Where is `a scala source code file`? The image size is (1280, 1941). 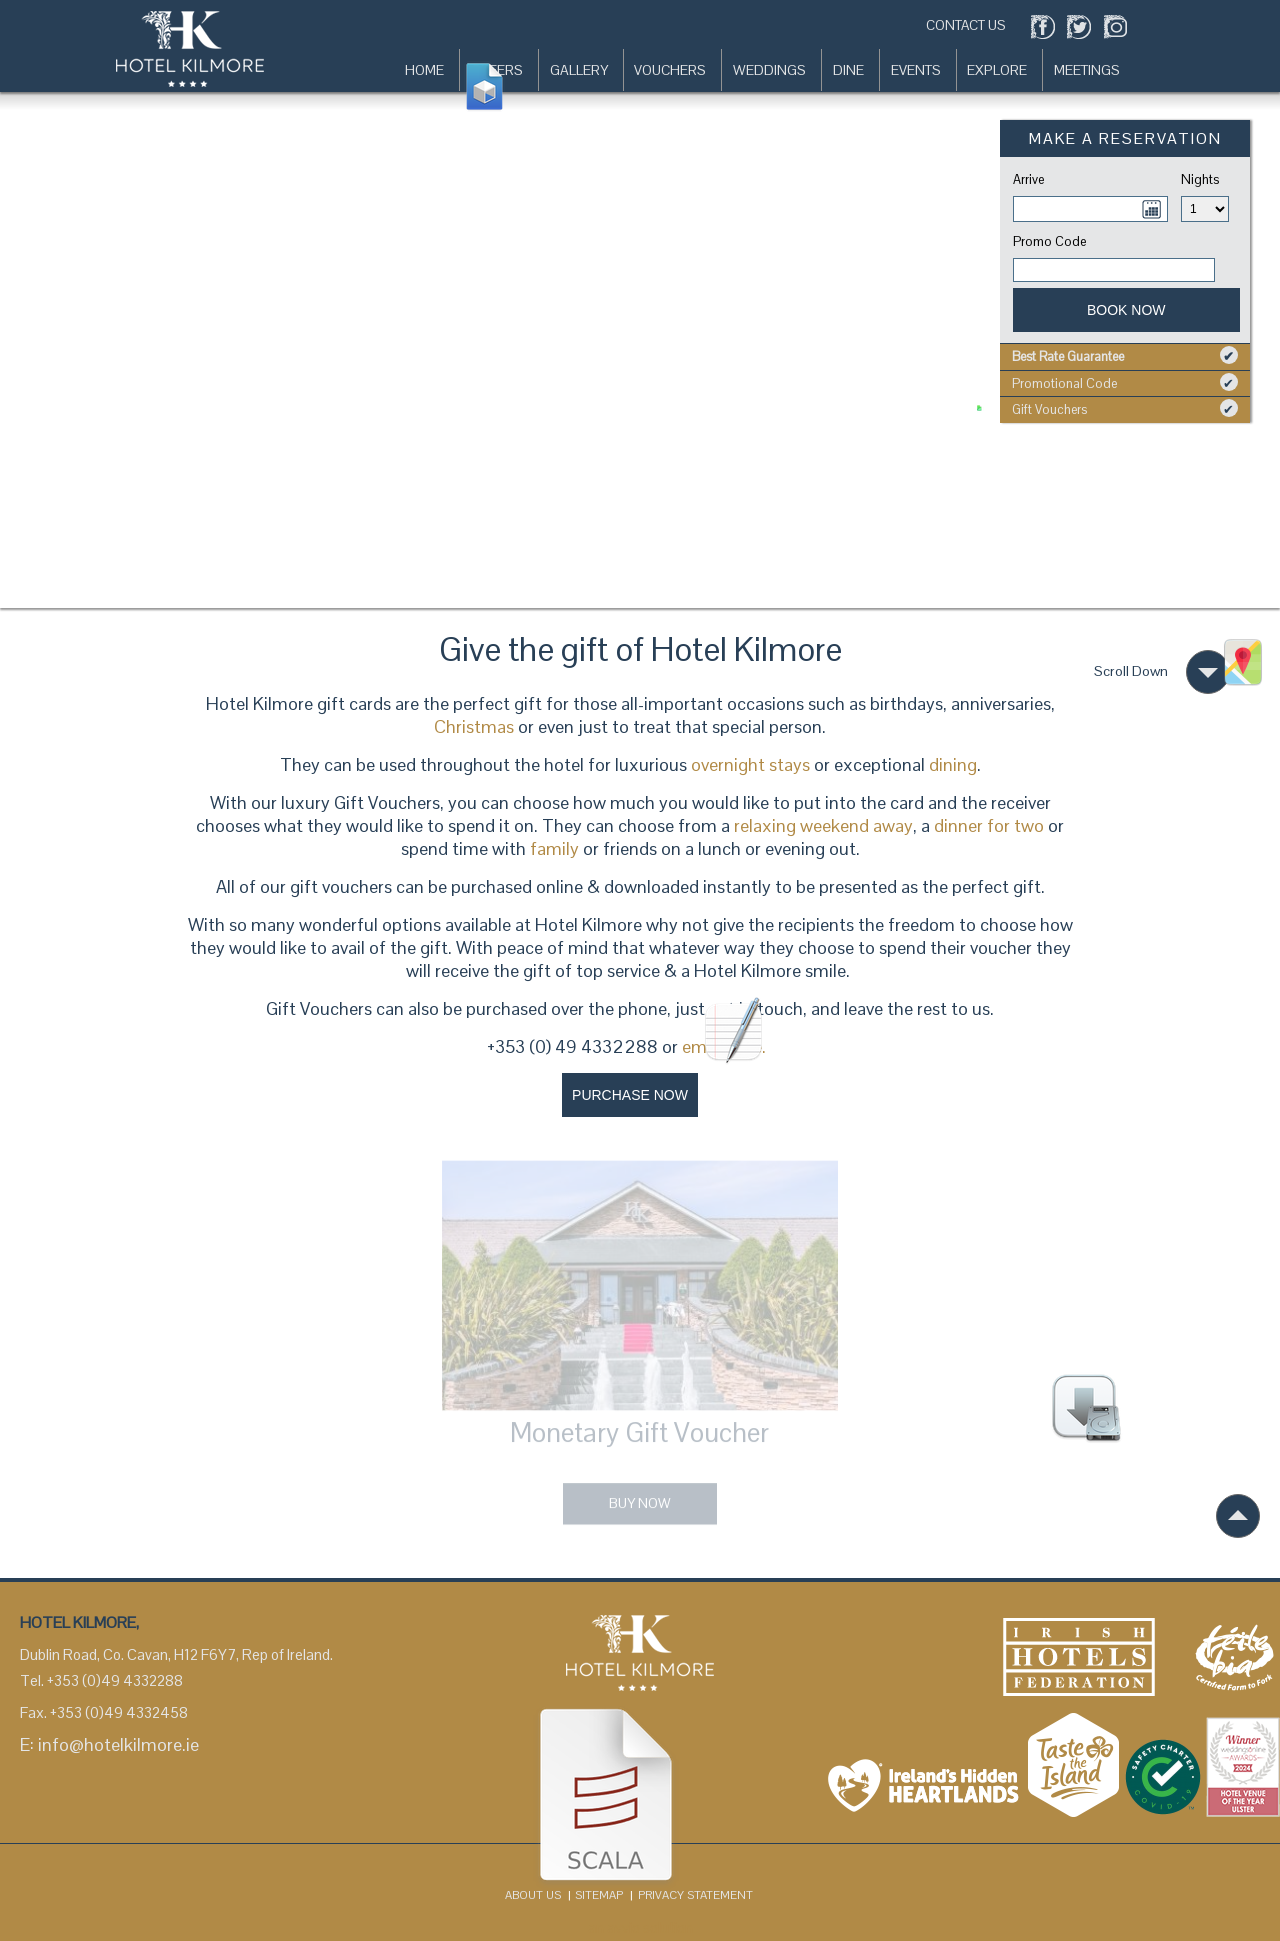 a scala source code file is located at coordinates (606, 1798).